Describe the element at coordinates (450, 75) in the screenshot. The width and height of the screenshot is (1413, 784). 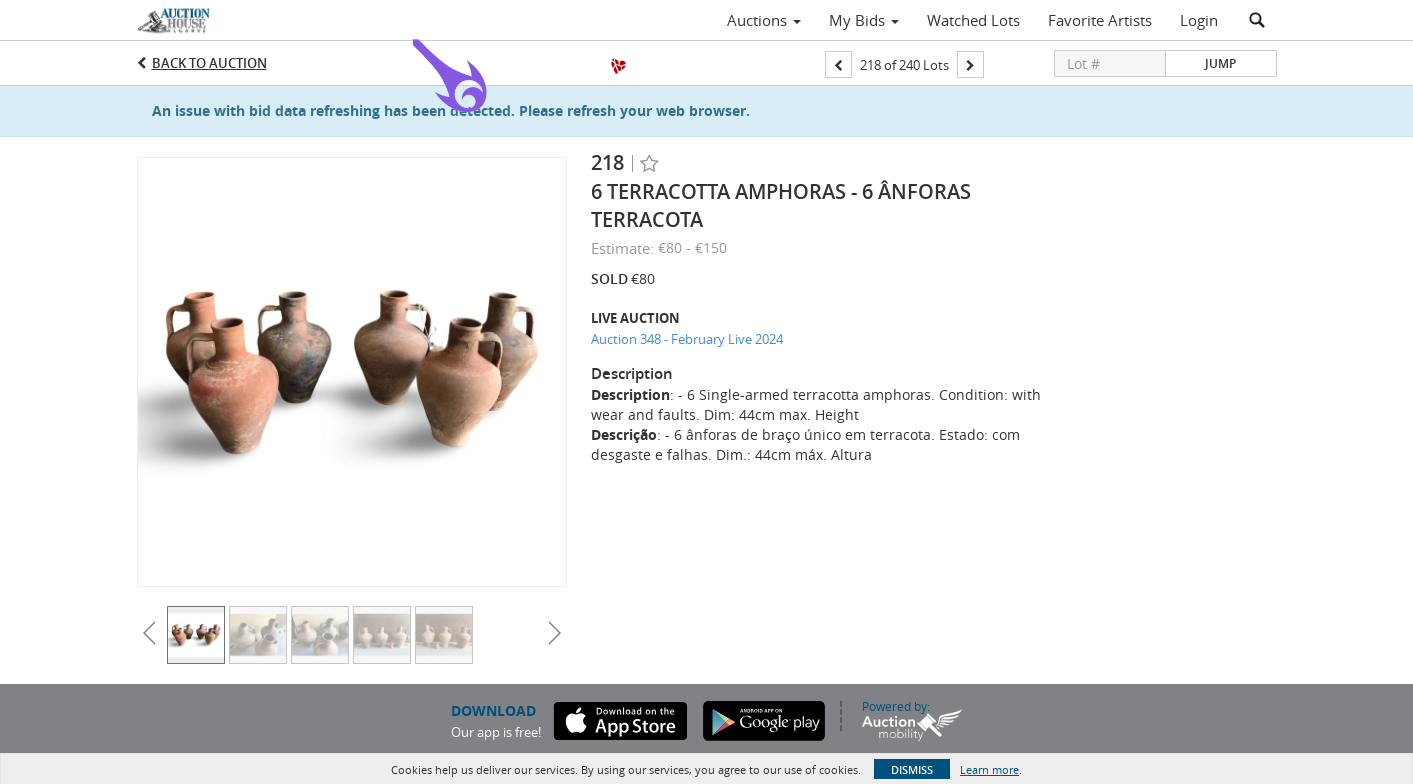
I see `cast a fire spell or ability` at that location.